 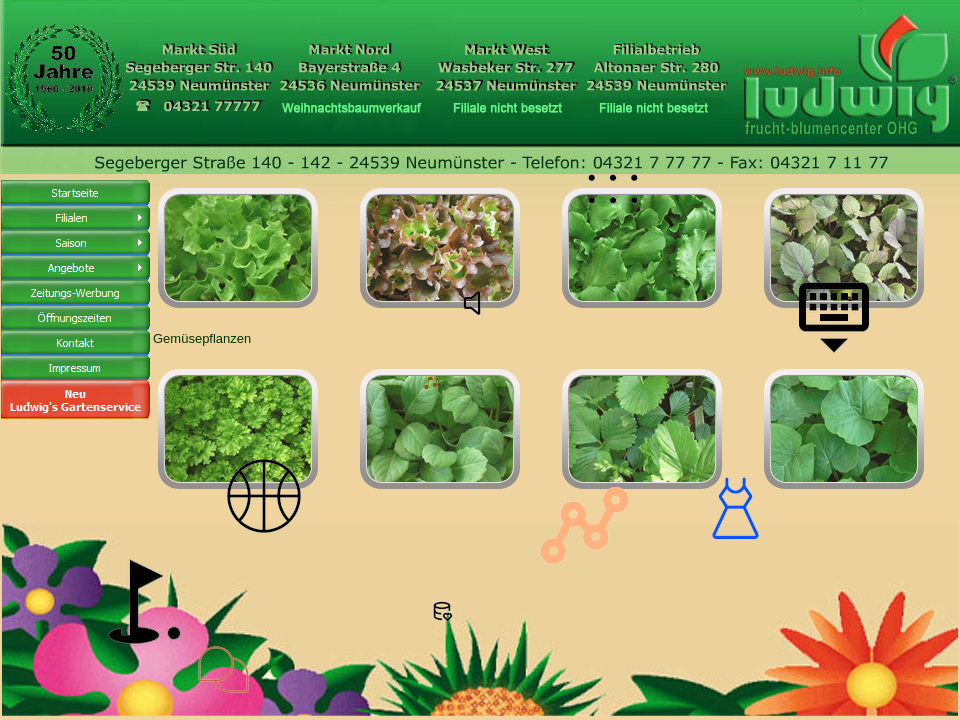 What do you see at coordinates (834, 314) in the screenshot?
I see `hide the on-screen keyboard` at bounding box center [834, 314].